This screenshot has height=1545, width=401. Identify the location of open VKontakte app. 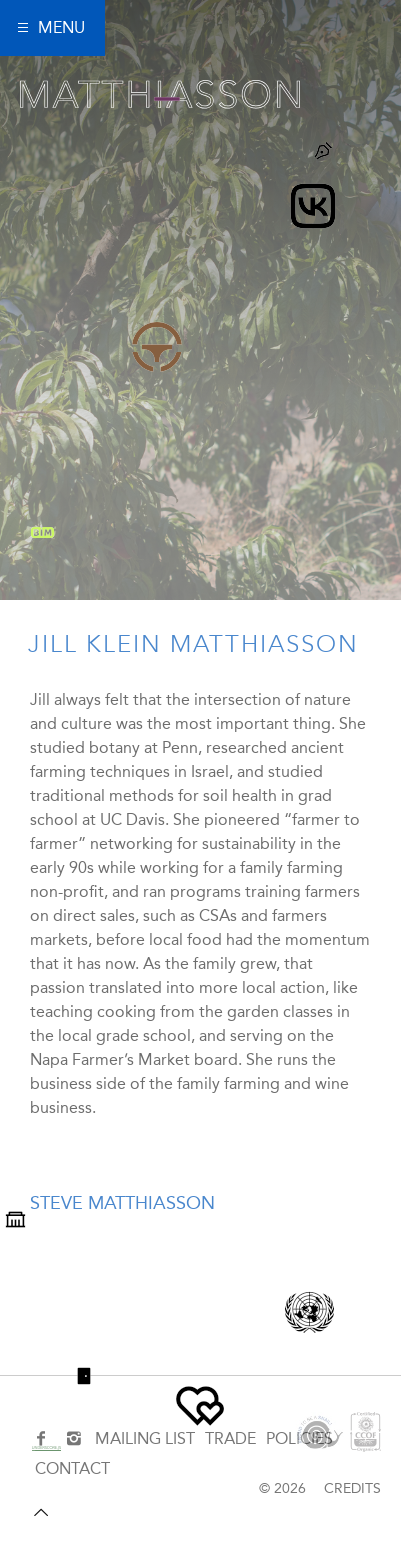
(313, 206).